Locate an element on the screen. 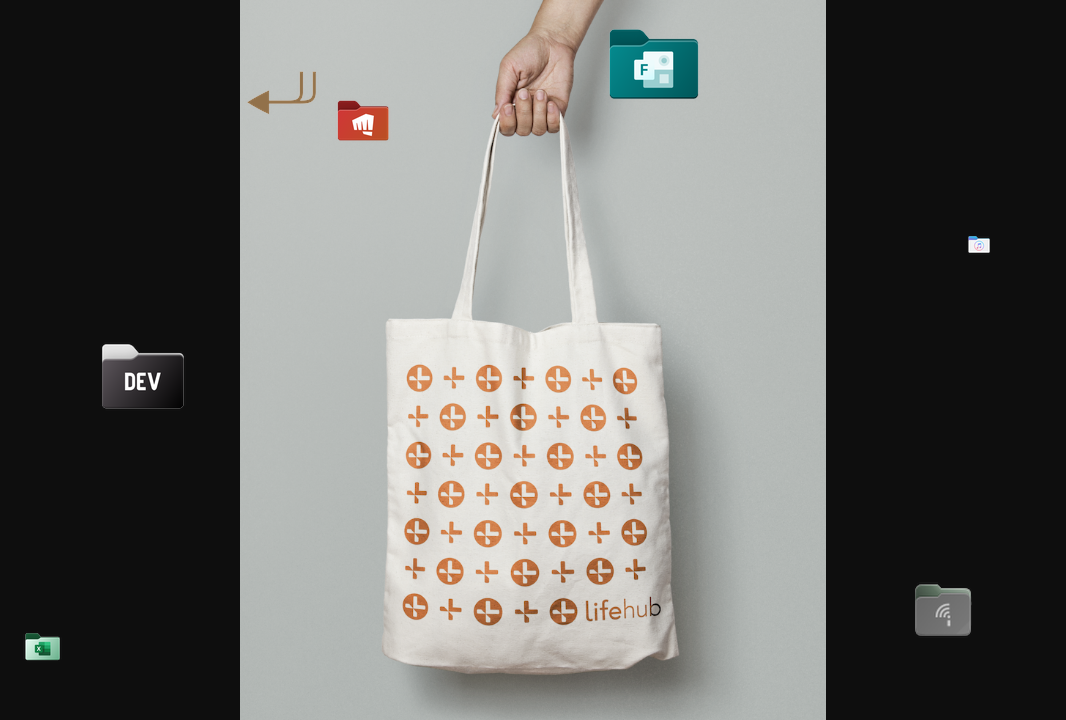 The width and height of the screenshot is (1066, 720). open folder containing Microsoft Forms files is located at coordinates (653, 66).